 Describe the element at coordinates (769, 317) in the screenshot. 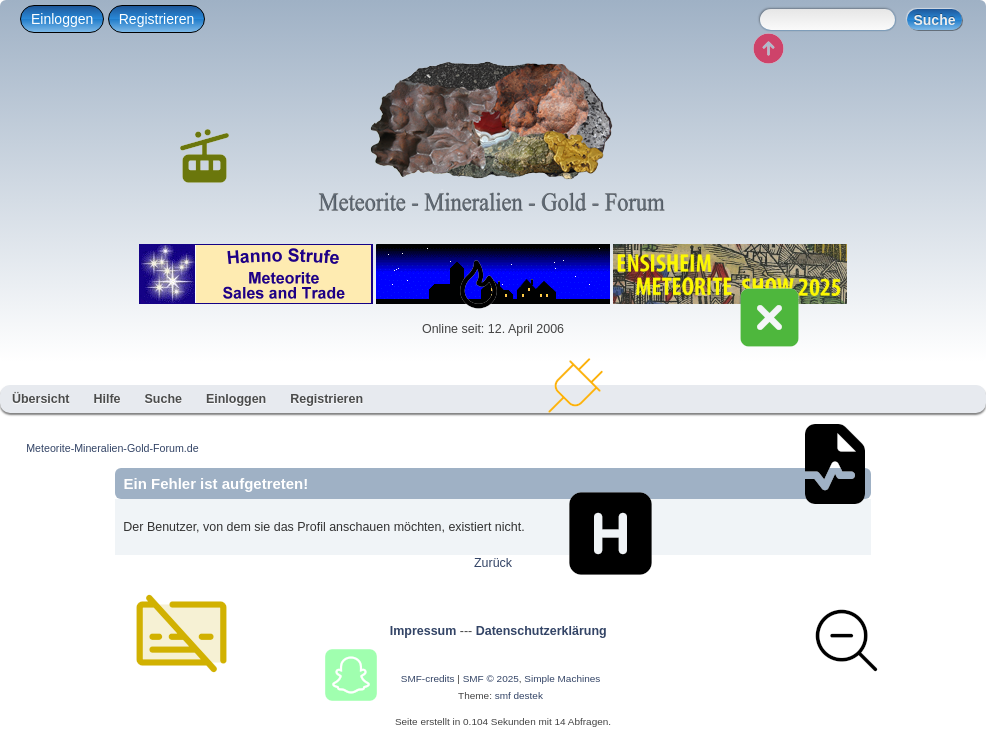

I see `close or dismiss a window` at that location.